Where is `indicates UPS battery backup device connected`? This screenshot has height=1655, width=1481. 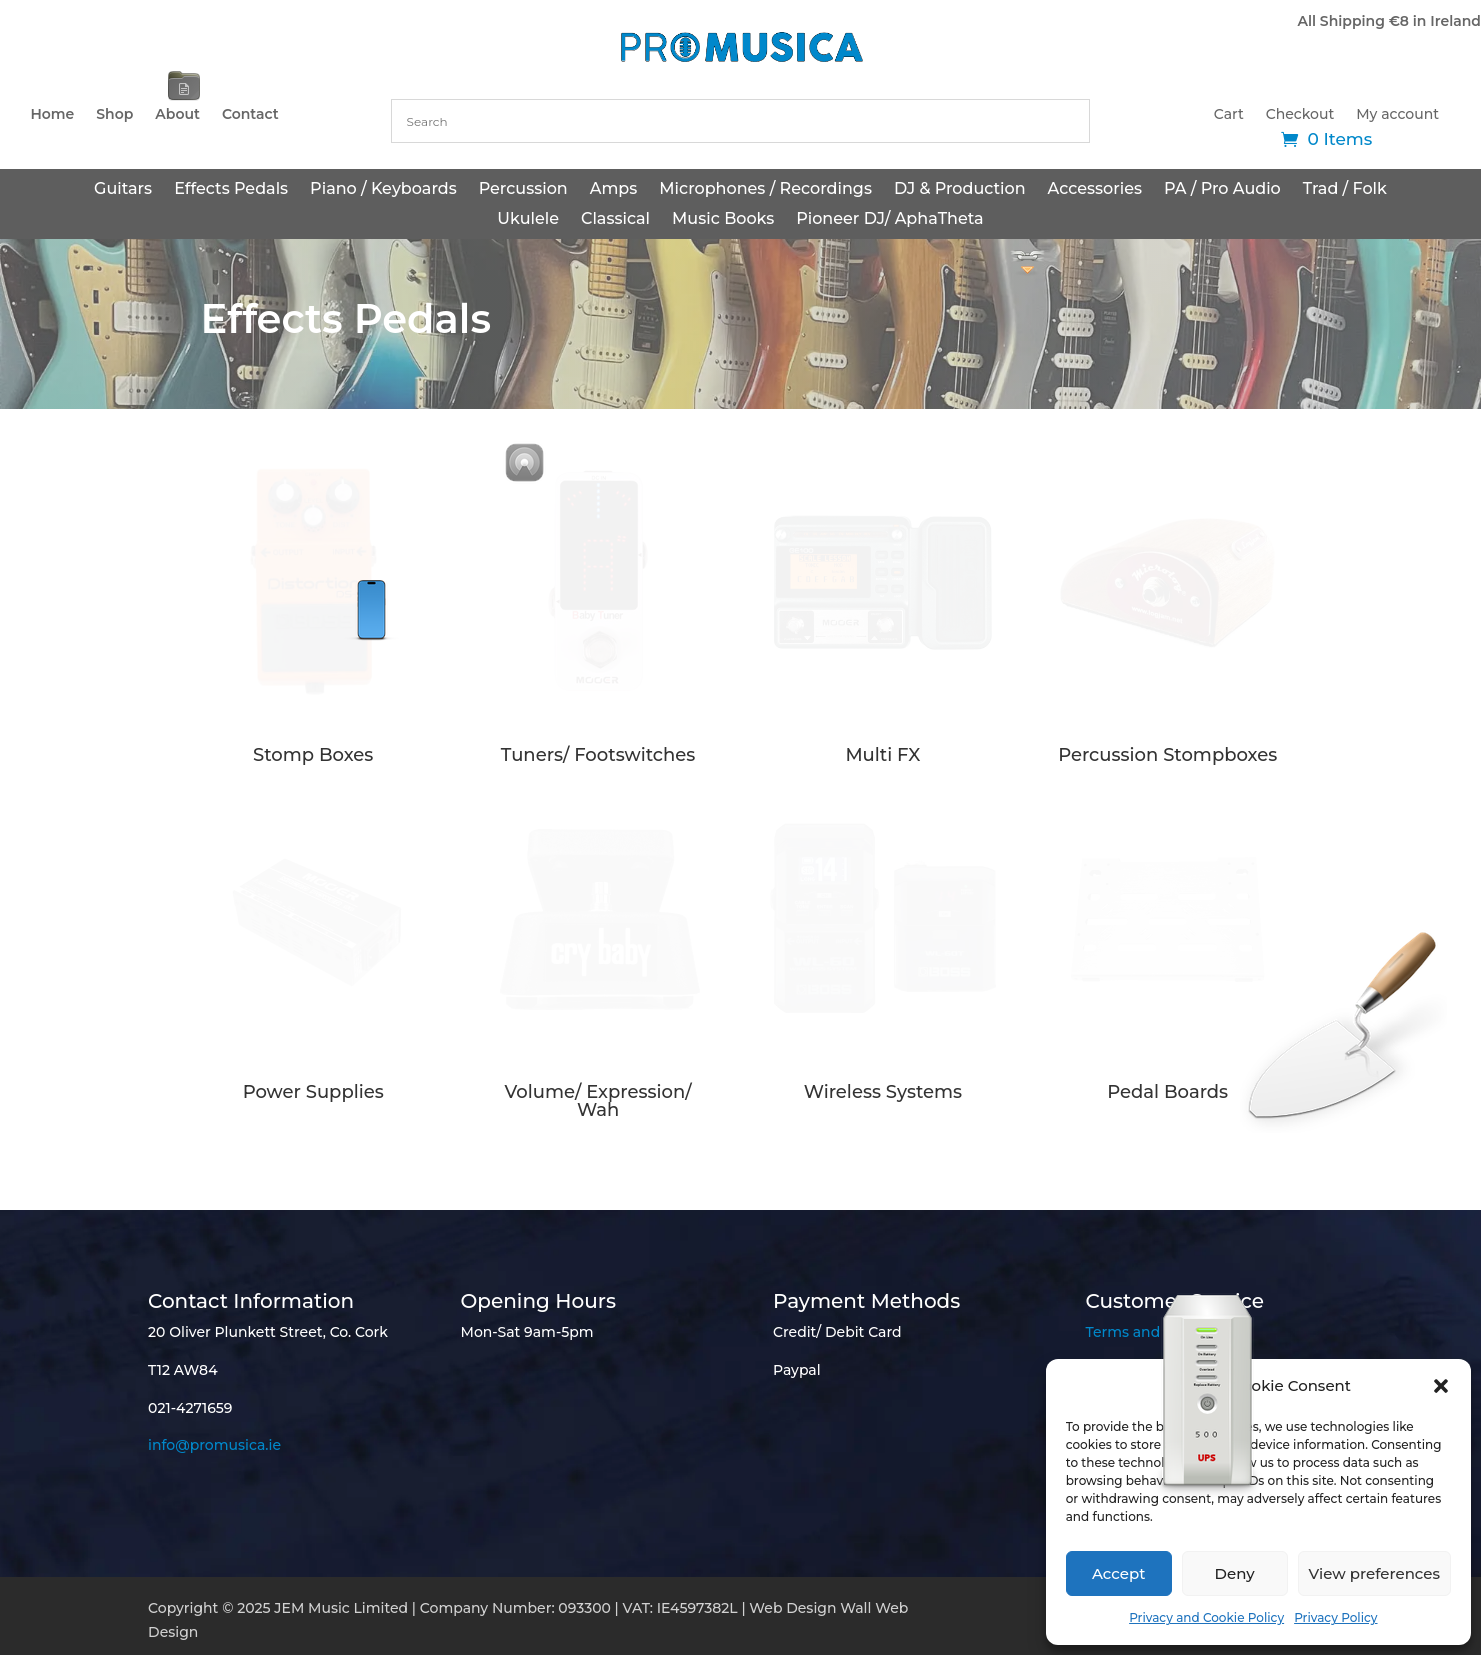 indicates UPS battery backup device connected is located at coordinates (1207, 1393).